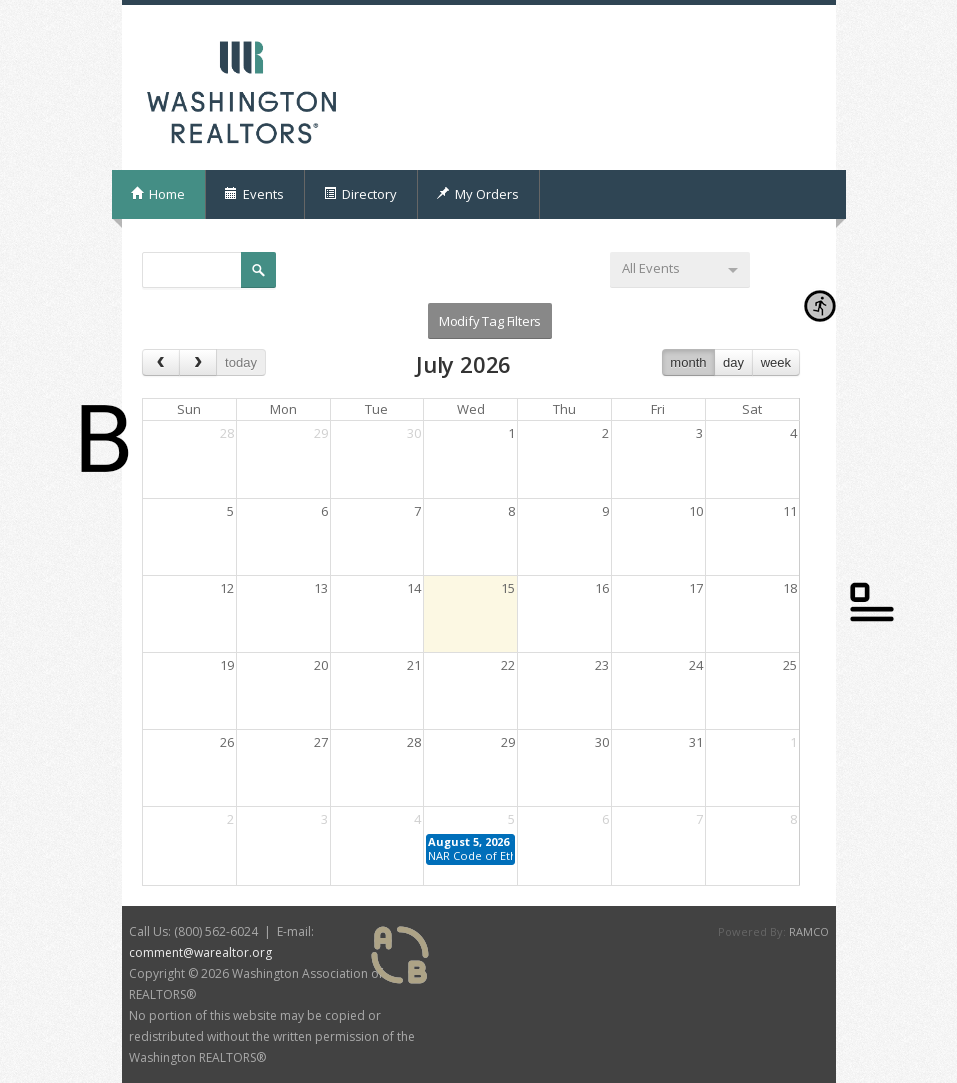 The width and height of the screenshot is (957, 1083). Describe the element at coordinates (820, 306) in the screenshot. I see `access running or jogging routes` at that location.